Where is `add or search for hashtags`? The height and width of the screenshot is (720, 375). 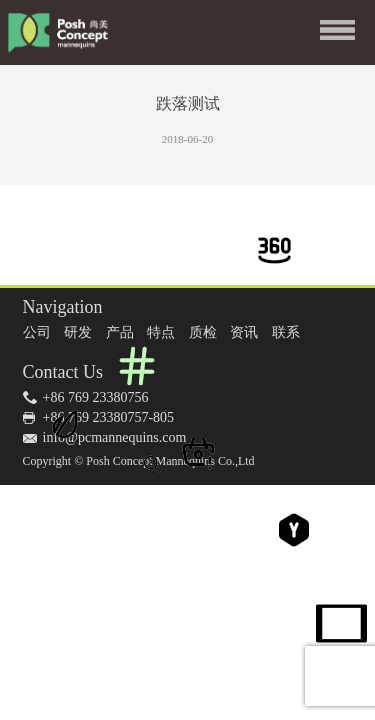
add or search for hashtags is located at coordinates (137, 366).